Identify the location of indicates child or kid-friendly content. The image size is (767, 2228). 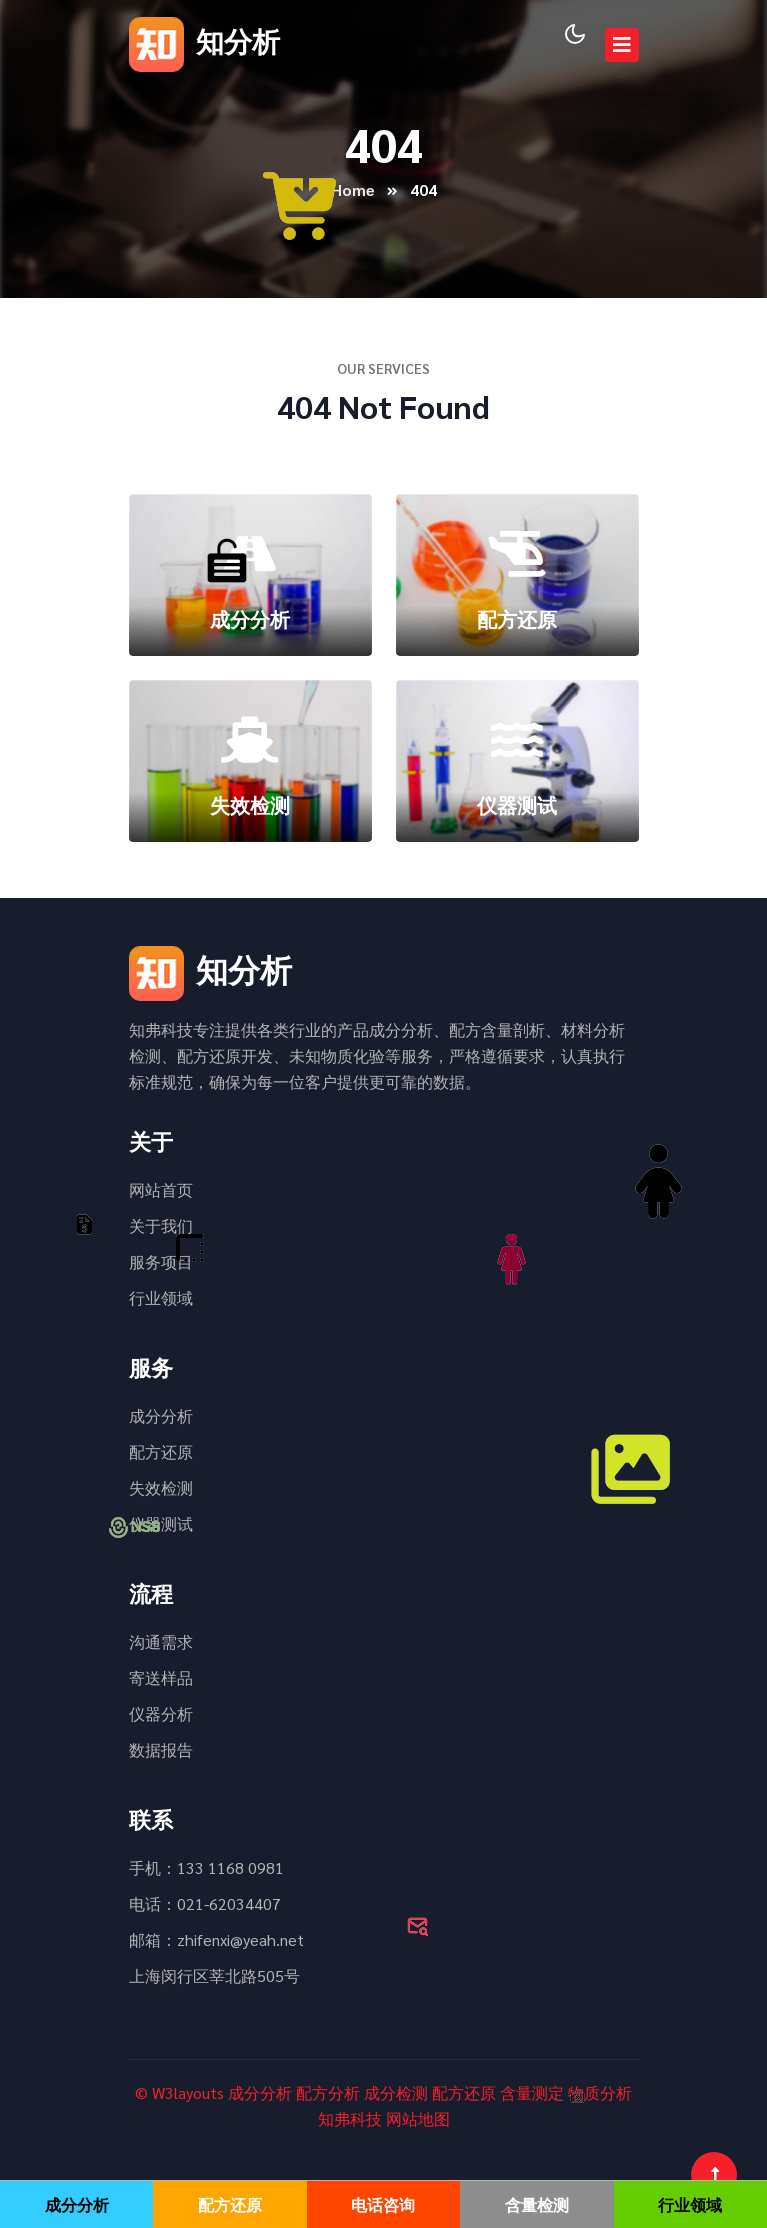
(658, 1181).